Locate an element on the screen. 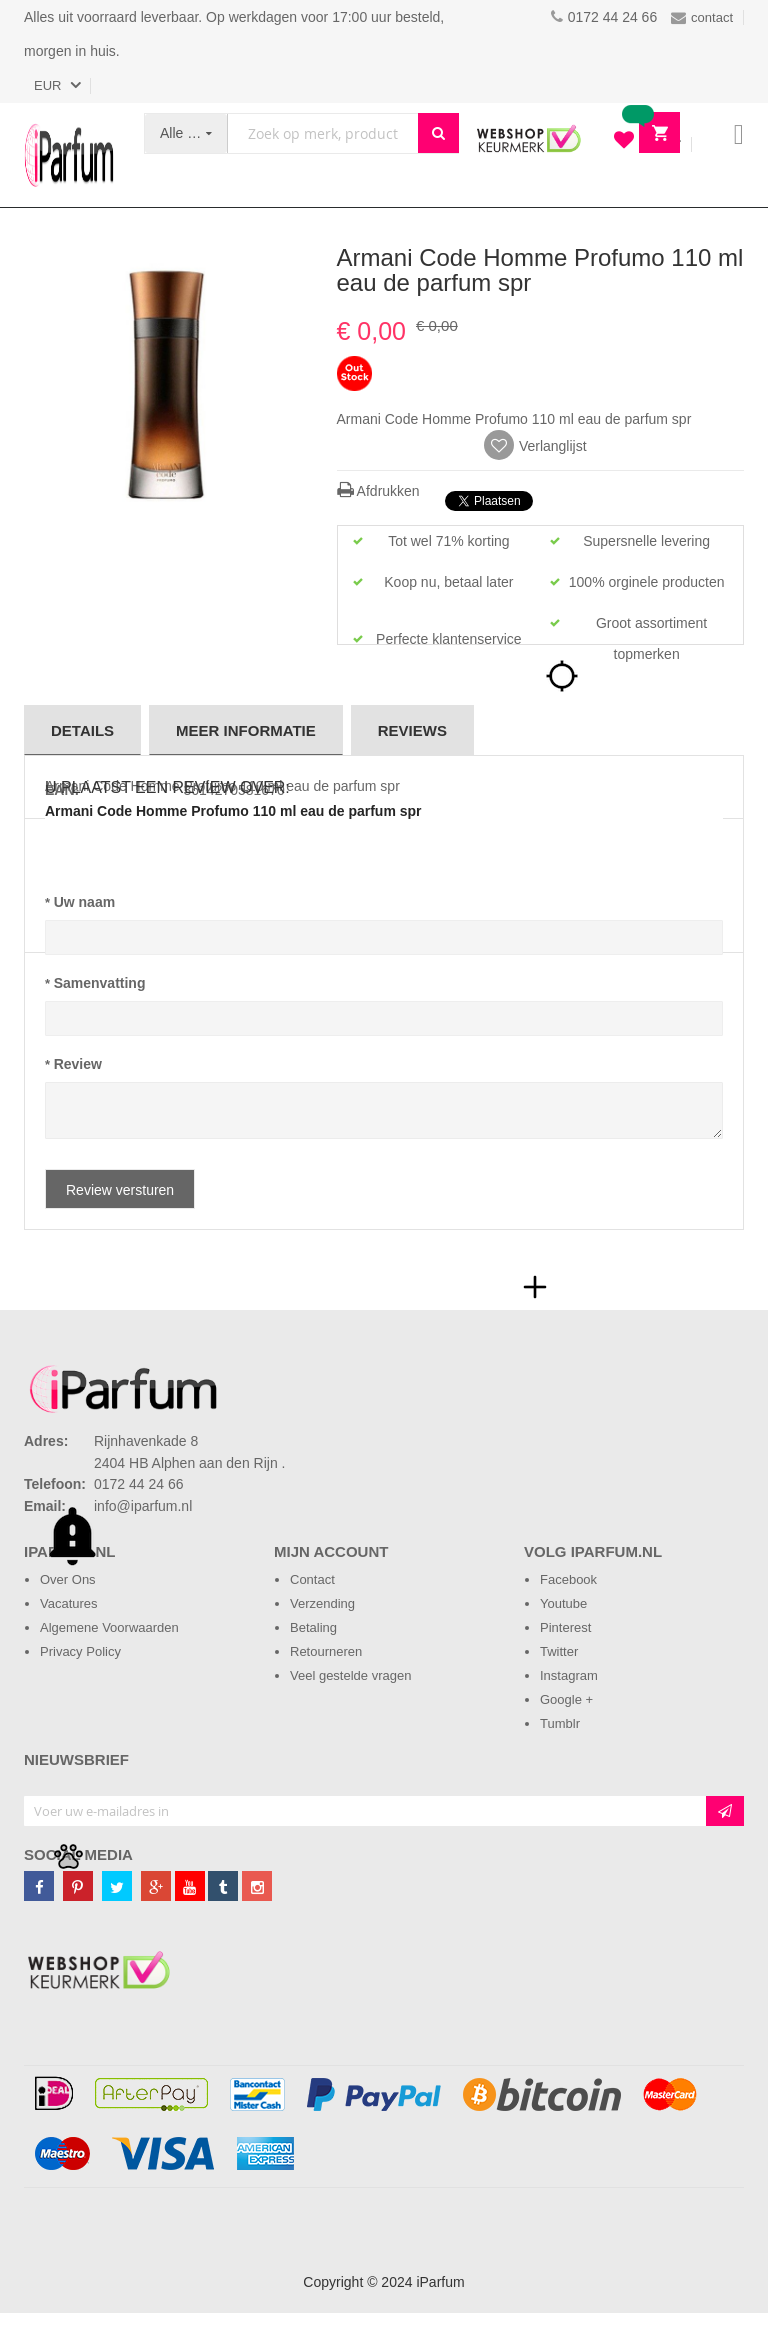  searching for current location is located at coordinates (562, 676).